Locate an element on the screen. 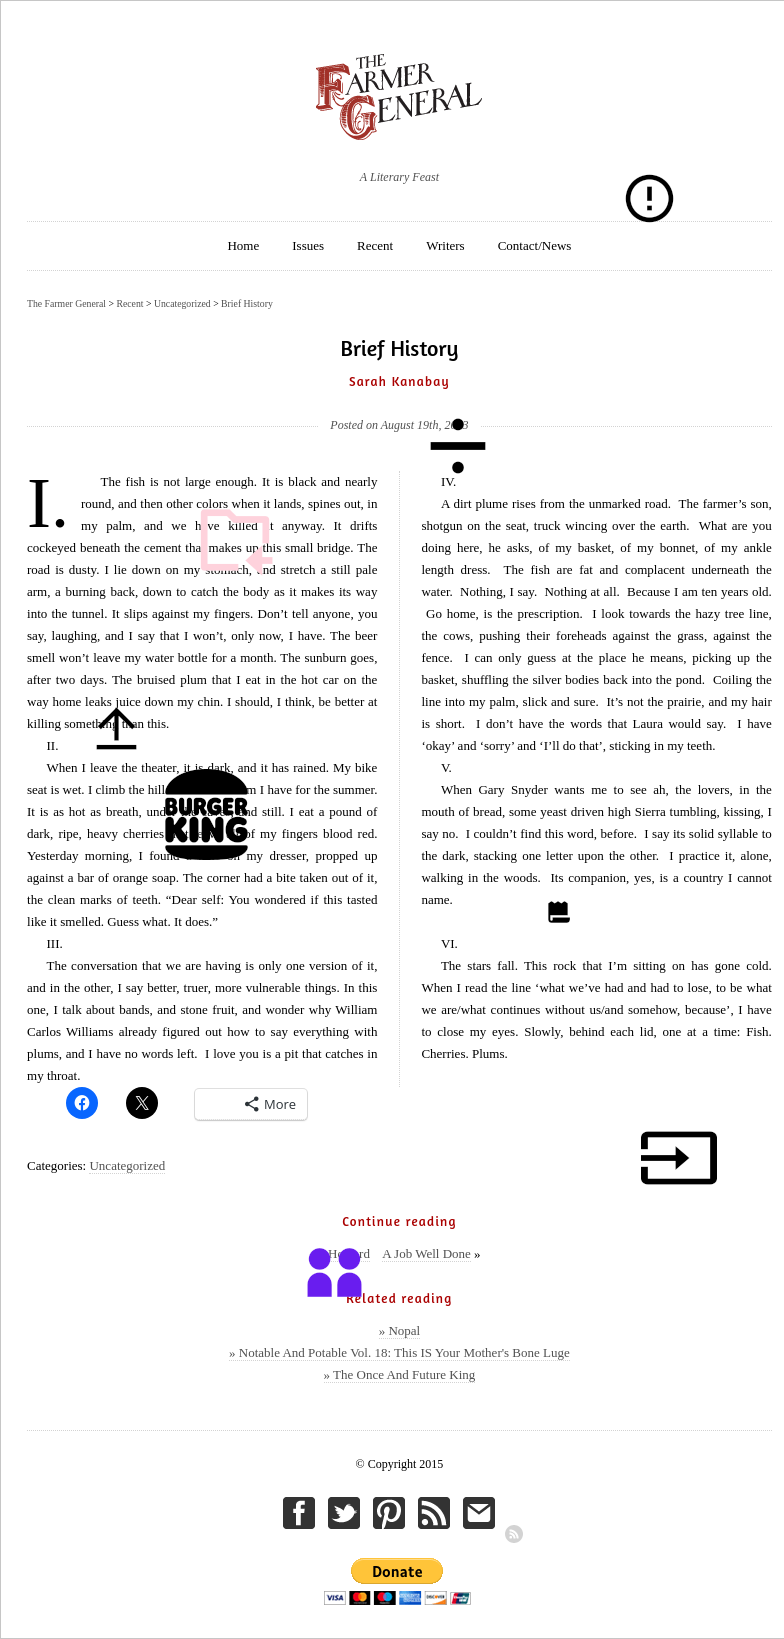 The height and width of the screenshot is (1639, 784). view purchase receipt or transaction history is located at coordinates (558, 912).